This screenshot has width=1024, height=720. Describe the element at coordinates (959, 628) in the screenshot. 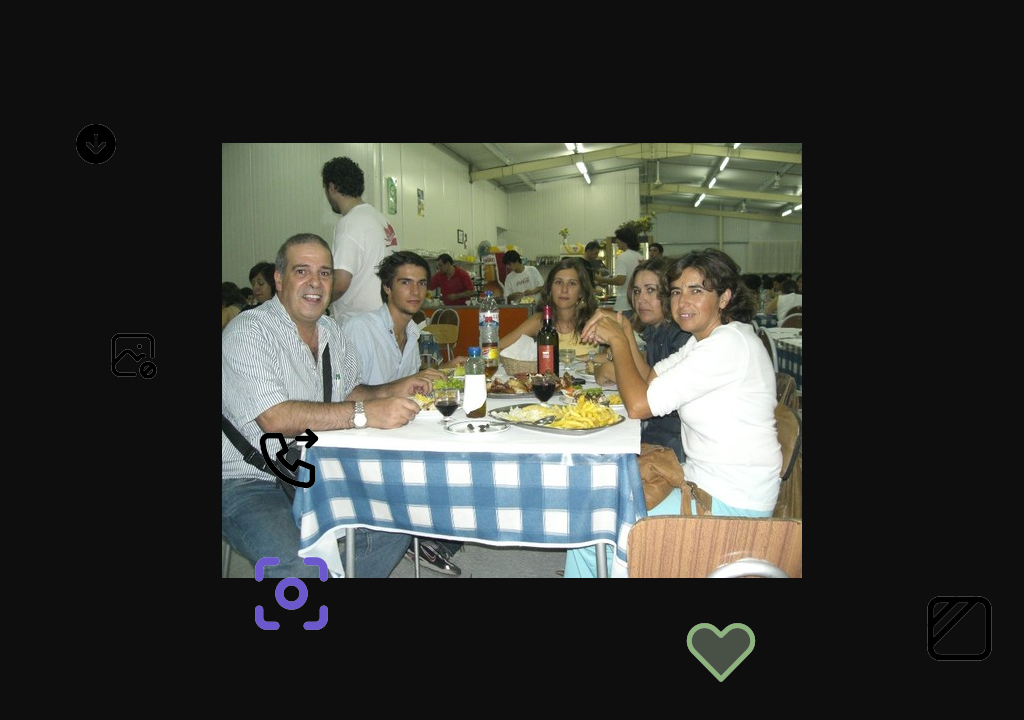

I see `dry in shade laundry care instruction` at that location.